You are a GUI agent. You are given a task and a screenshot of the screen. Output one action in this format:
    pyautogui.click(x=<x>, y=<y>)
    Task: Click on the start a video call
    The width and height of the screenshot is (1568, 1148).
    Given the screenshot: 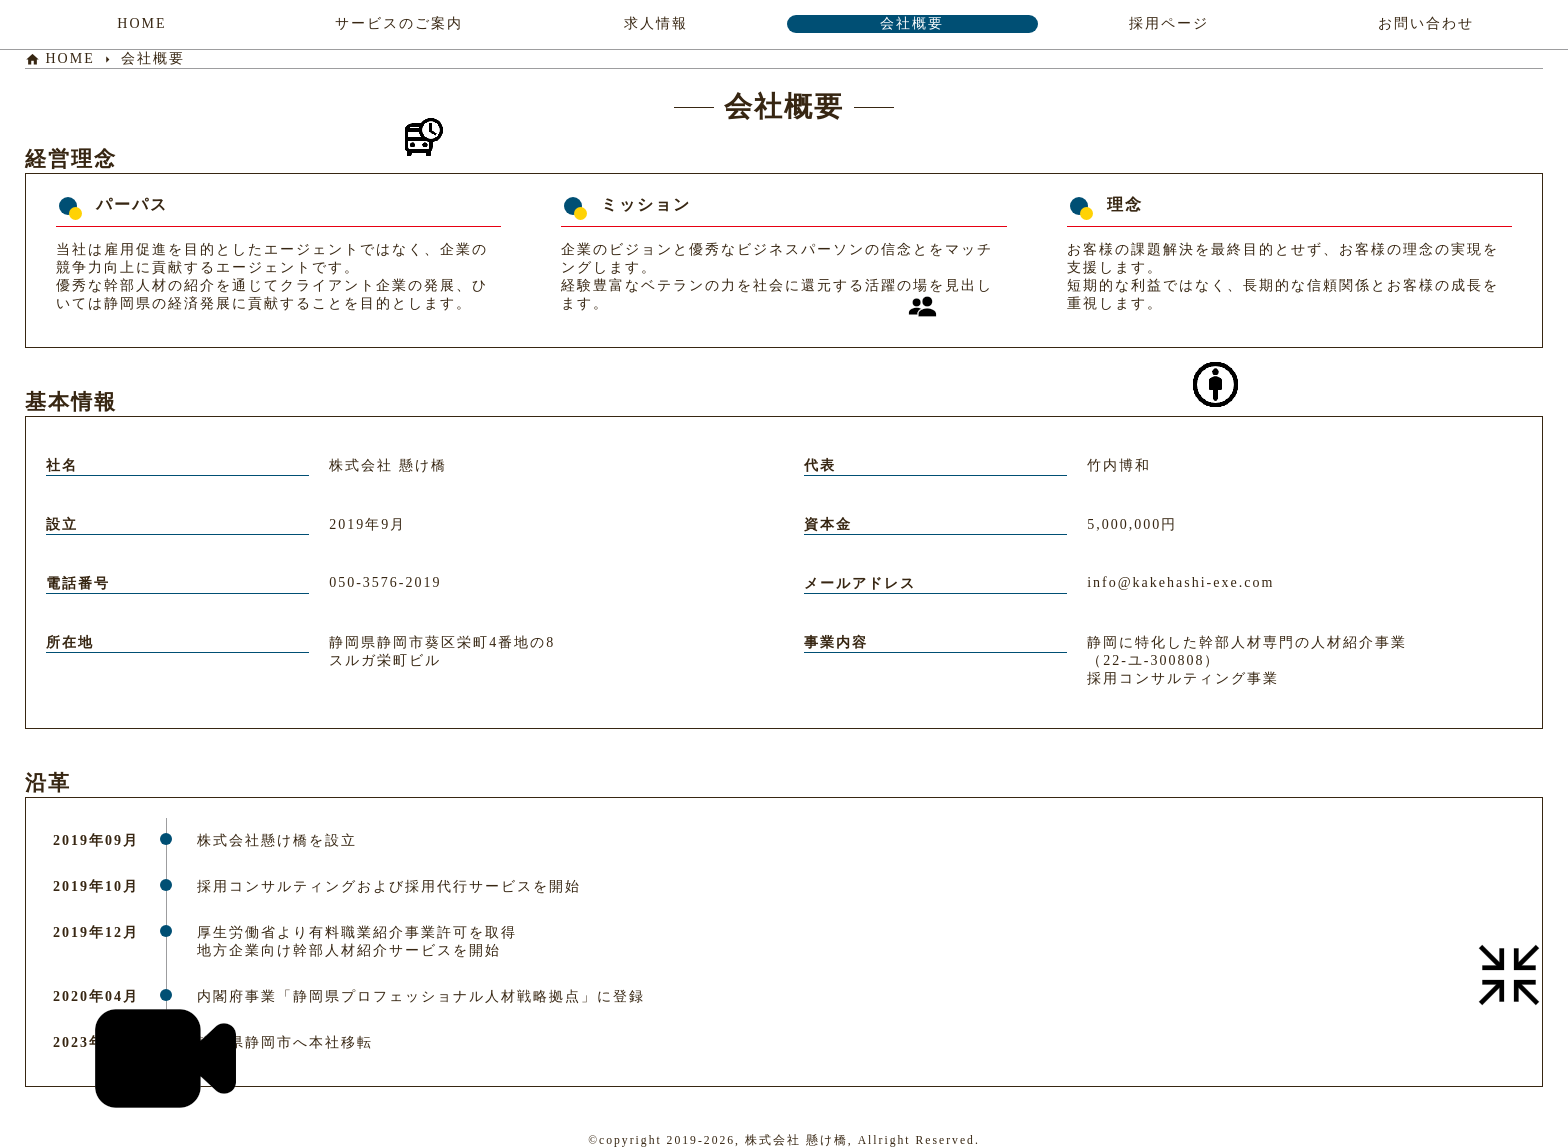 What is the action you would take?
    pyautogui.click(x=165, y=1058)
    